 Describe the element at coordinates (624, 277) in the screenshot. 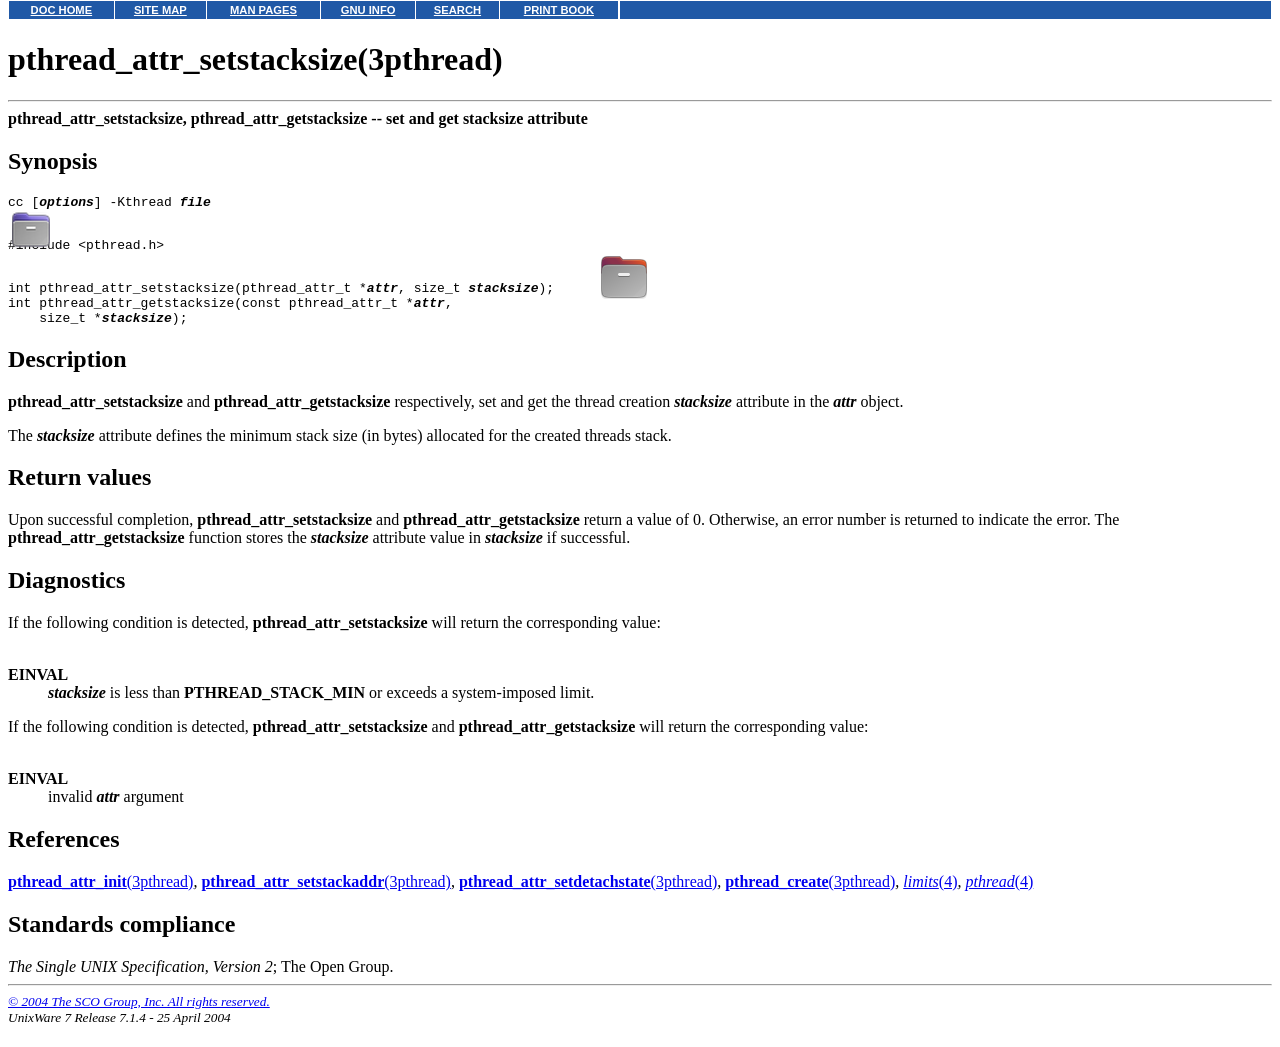

I see `open the files application` at that location.